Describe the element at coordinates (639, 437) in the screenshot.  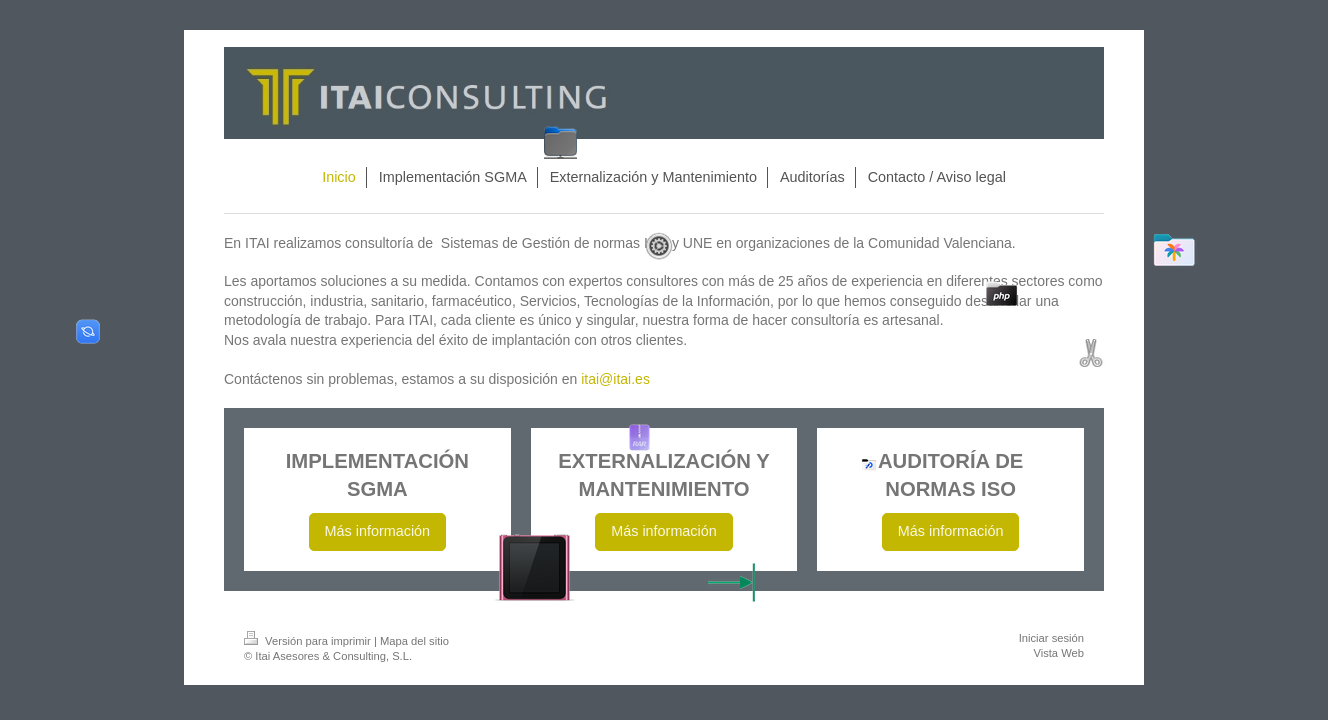
I see `a compressed RAR archive file` at that location.